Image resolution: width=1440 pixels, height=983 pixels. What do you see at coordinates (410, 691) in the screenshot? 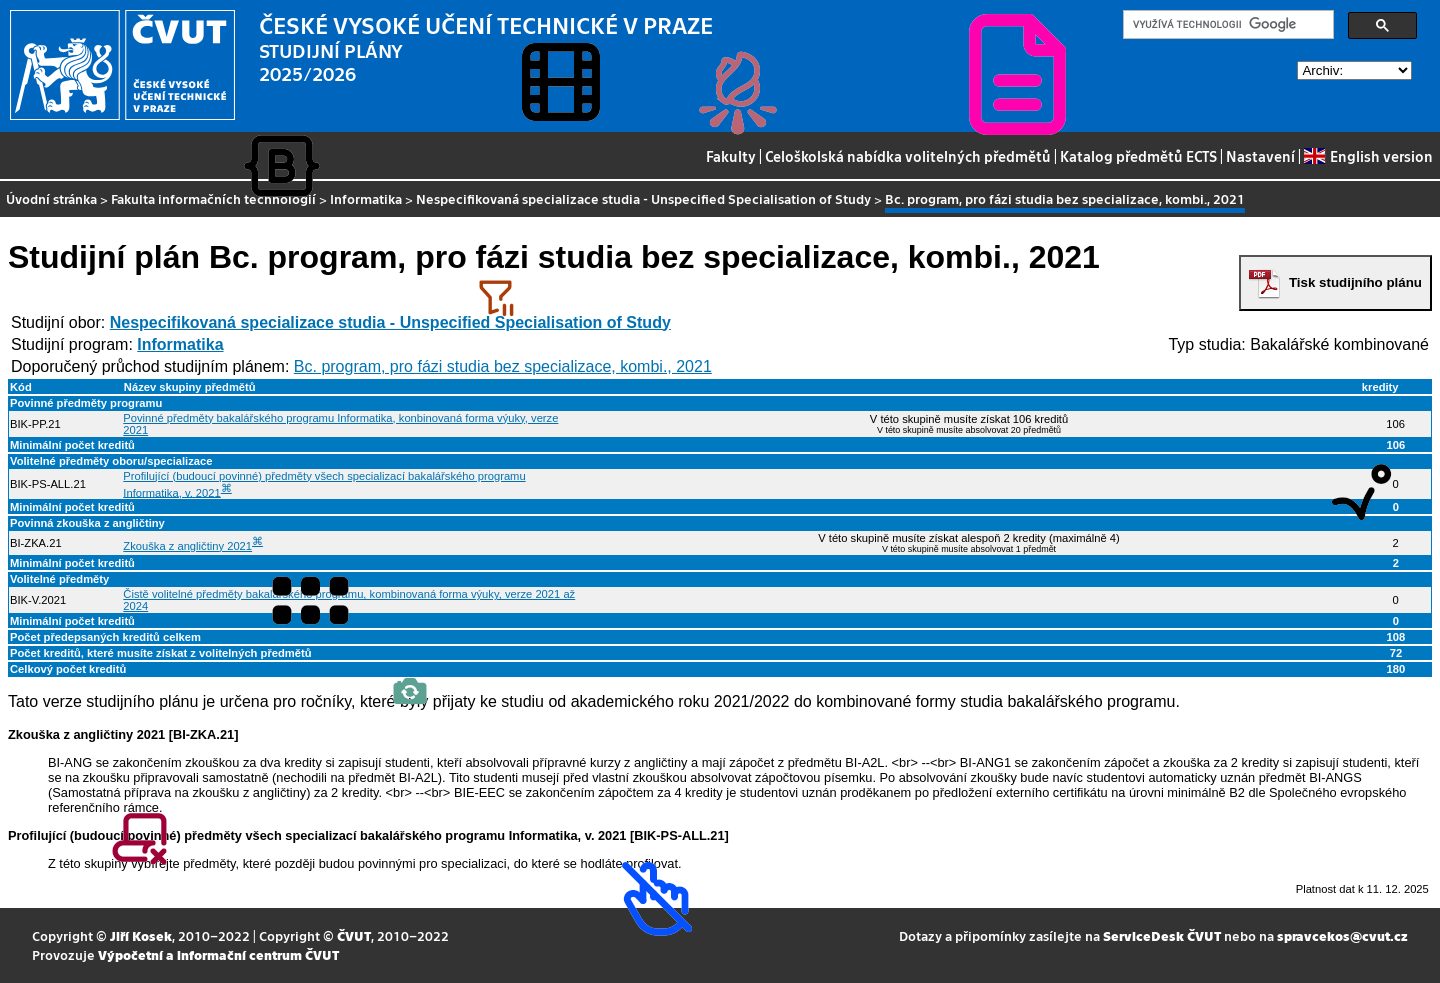
I see `switch between front and rear camera` at bounding box center [410, 691].